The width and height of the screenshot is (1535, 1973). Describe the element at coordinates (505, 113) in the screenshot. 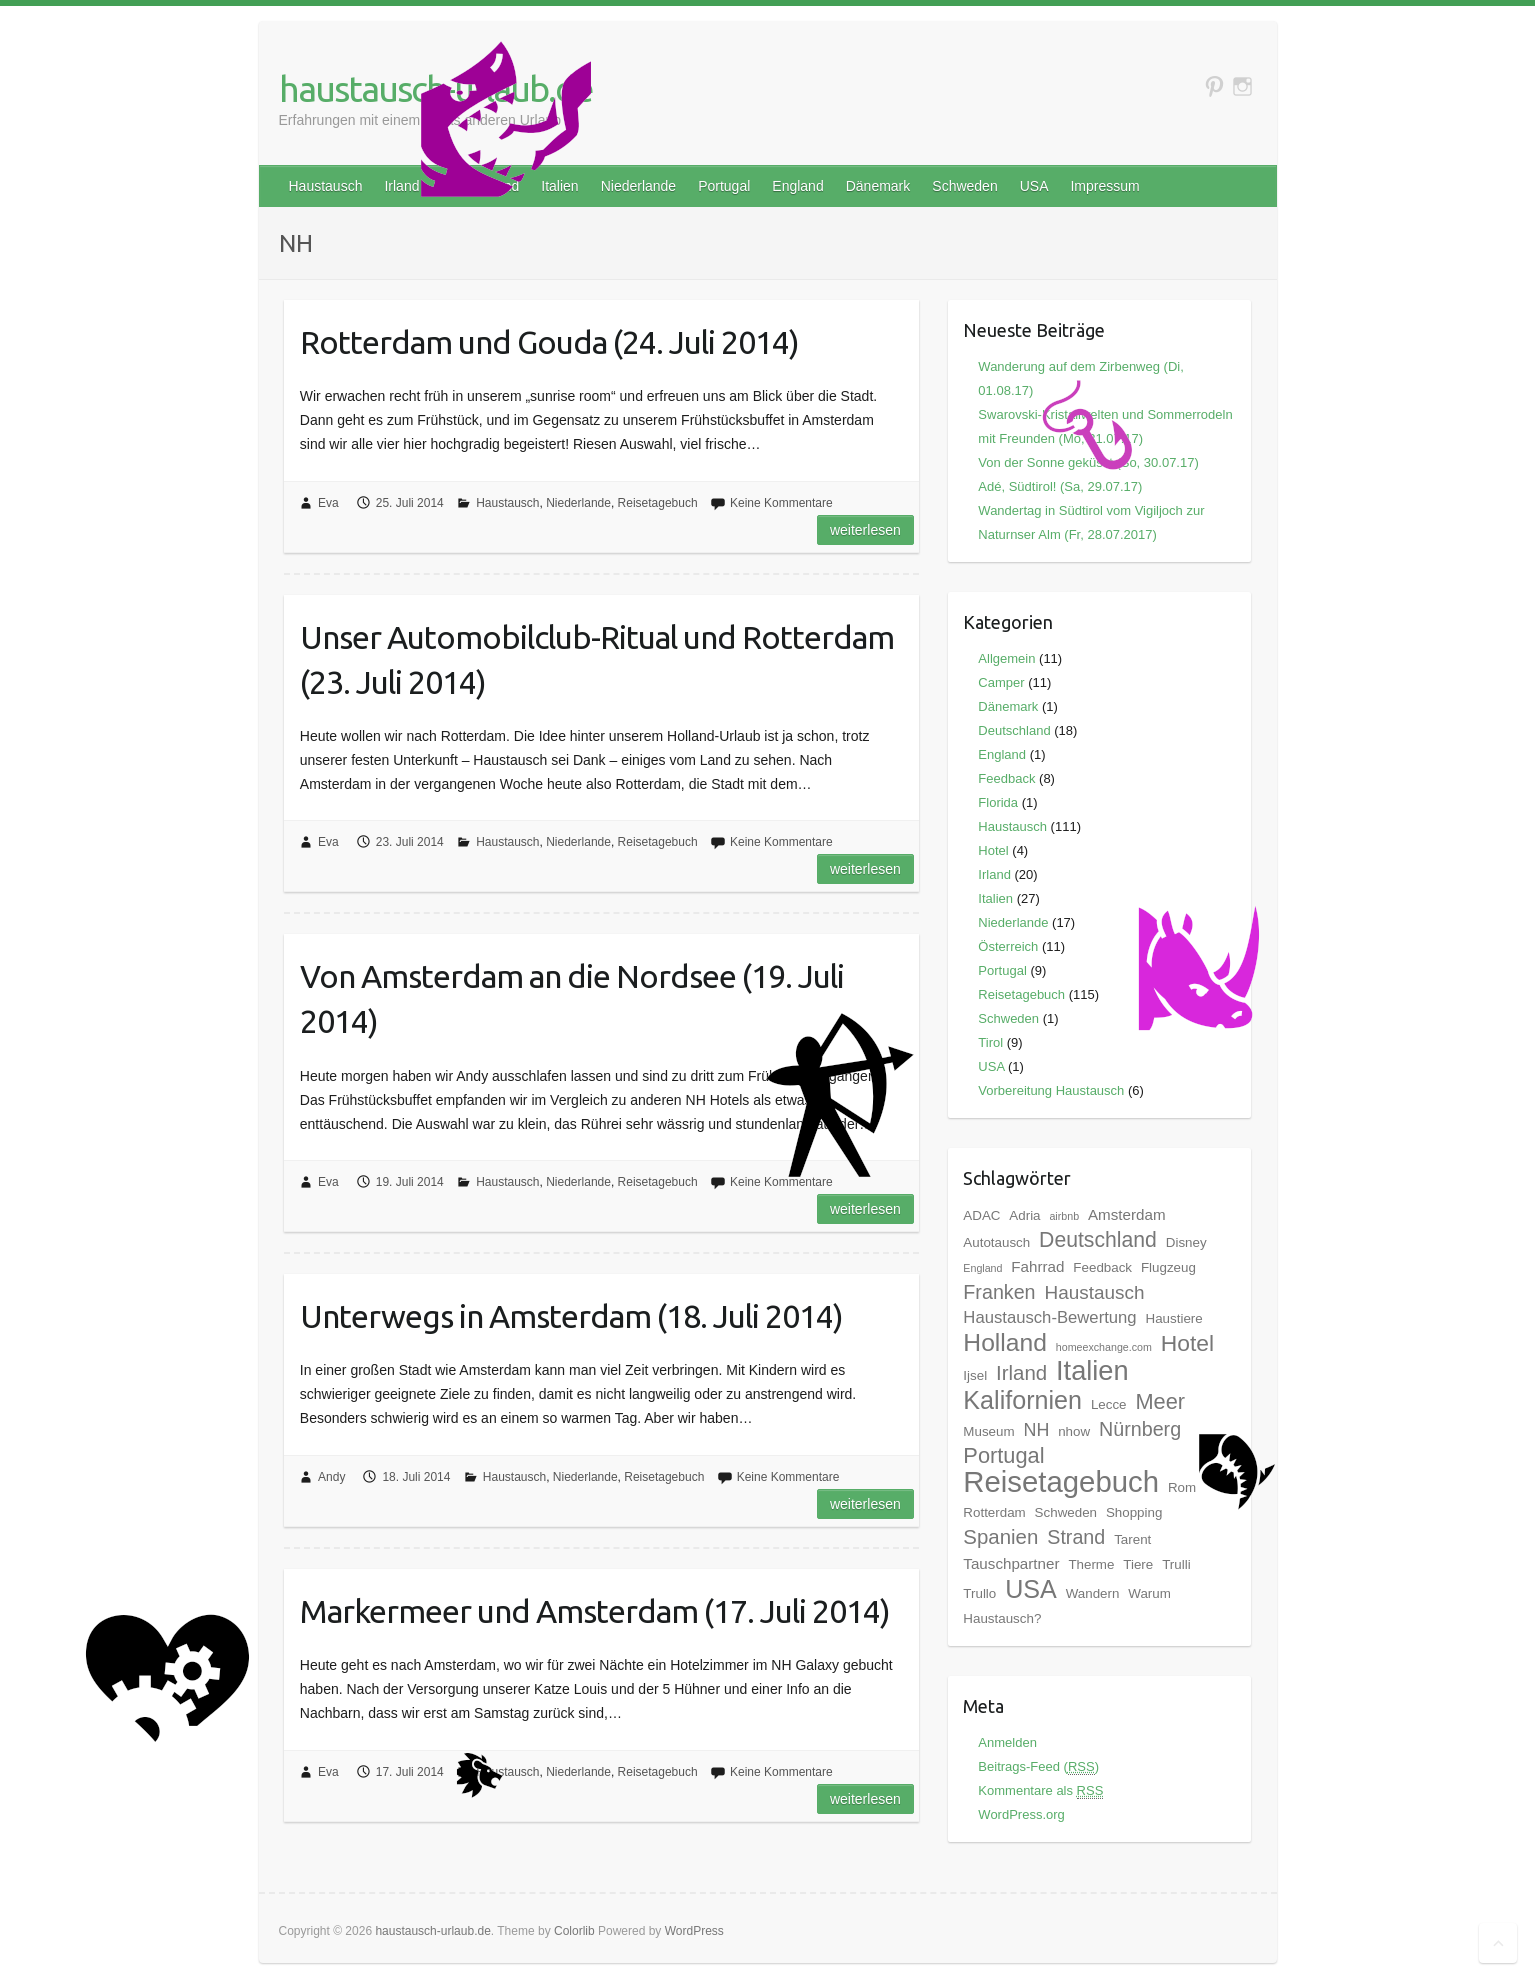

I see `indicates shark attack or danger zone in a game` at that location.